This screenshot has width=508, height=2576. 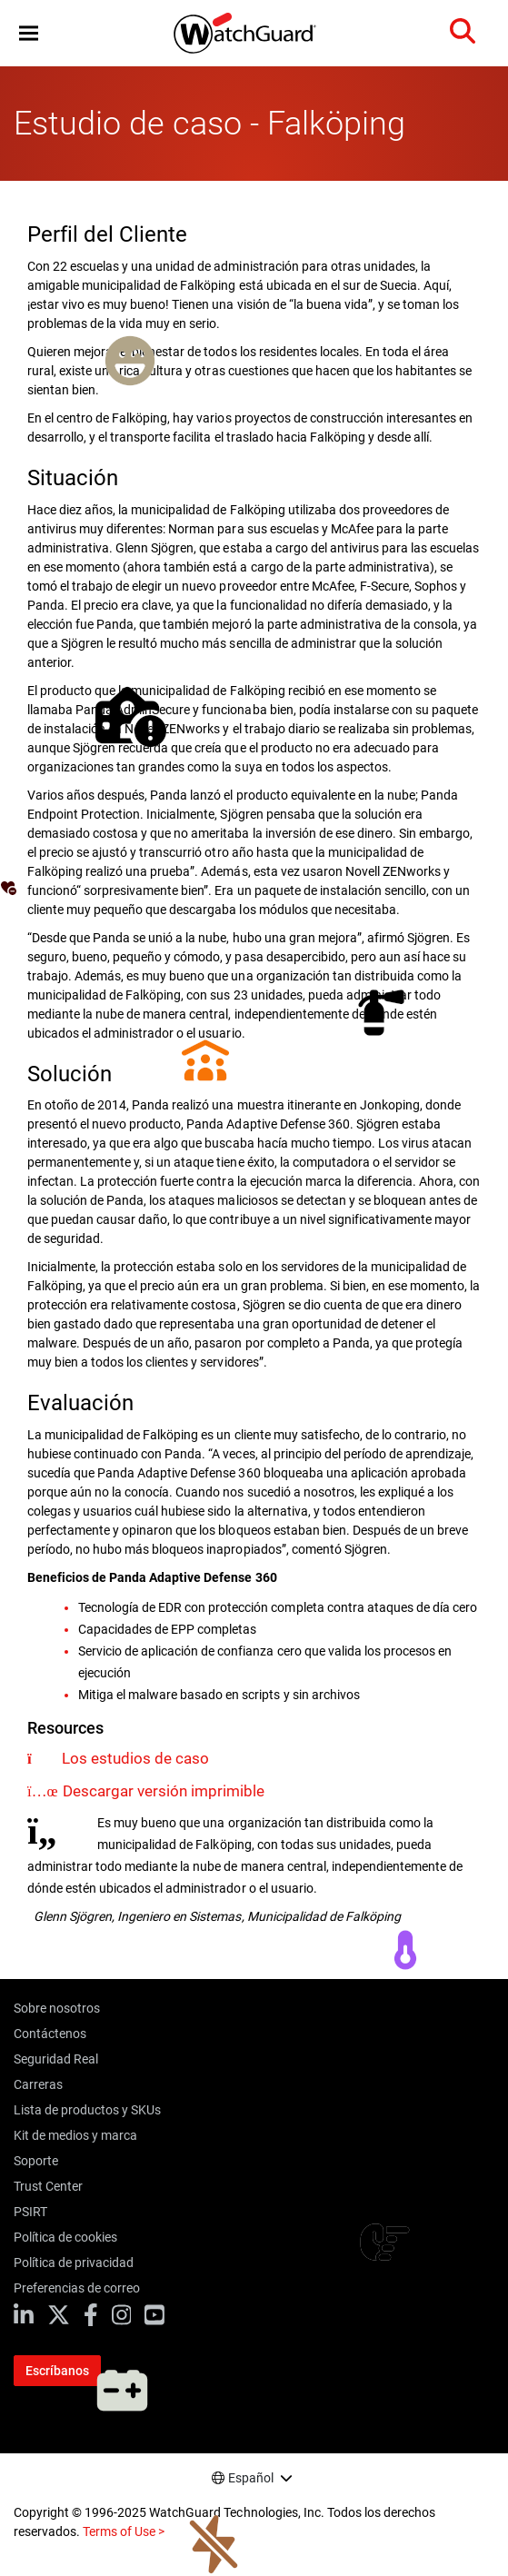 What do you see at coordinates (122, 2392) in the screenshot?
I see `check vehicle battery status` at bounding box center [122, 2392].